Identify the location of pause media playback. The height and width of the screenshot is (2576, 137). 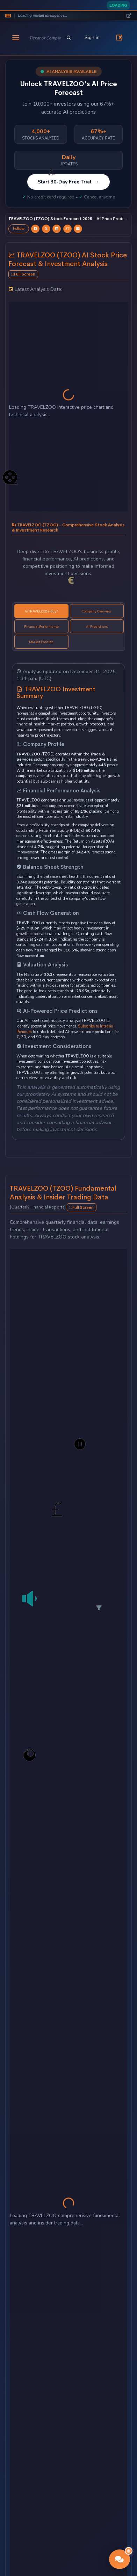
(80, 1444).